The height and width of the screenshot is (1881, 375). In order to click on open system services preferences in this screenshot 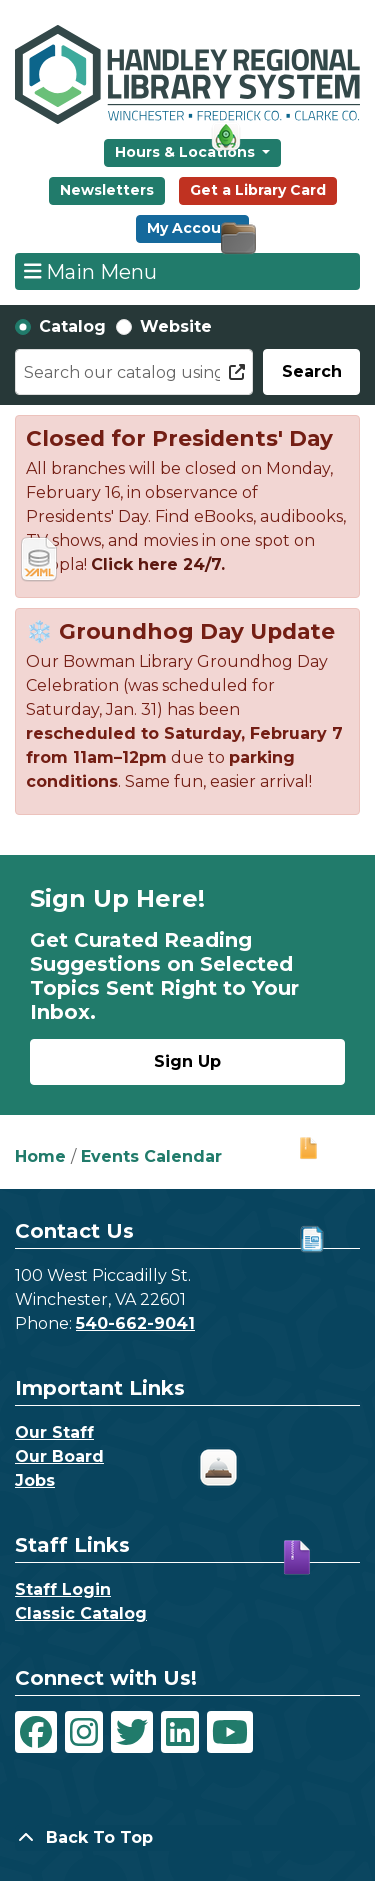, I will do `click(218, 1467)`.